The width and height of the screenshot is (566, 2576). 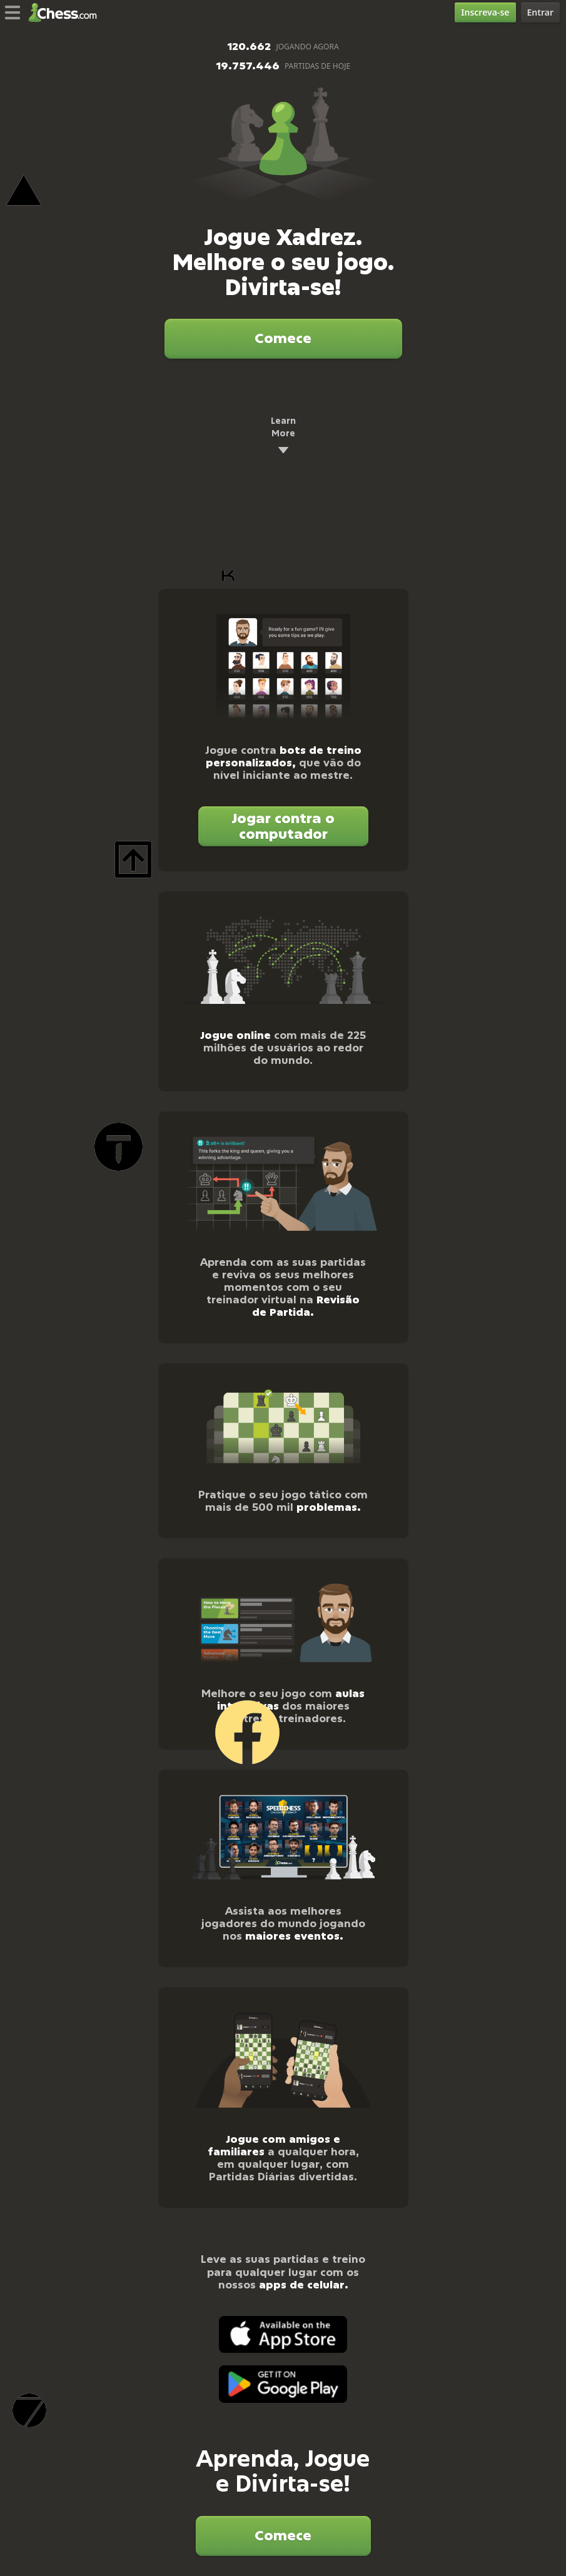 I want to click on upload a file or content, so click(x=133, y=860).